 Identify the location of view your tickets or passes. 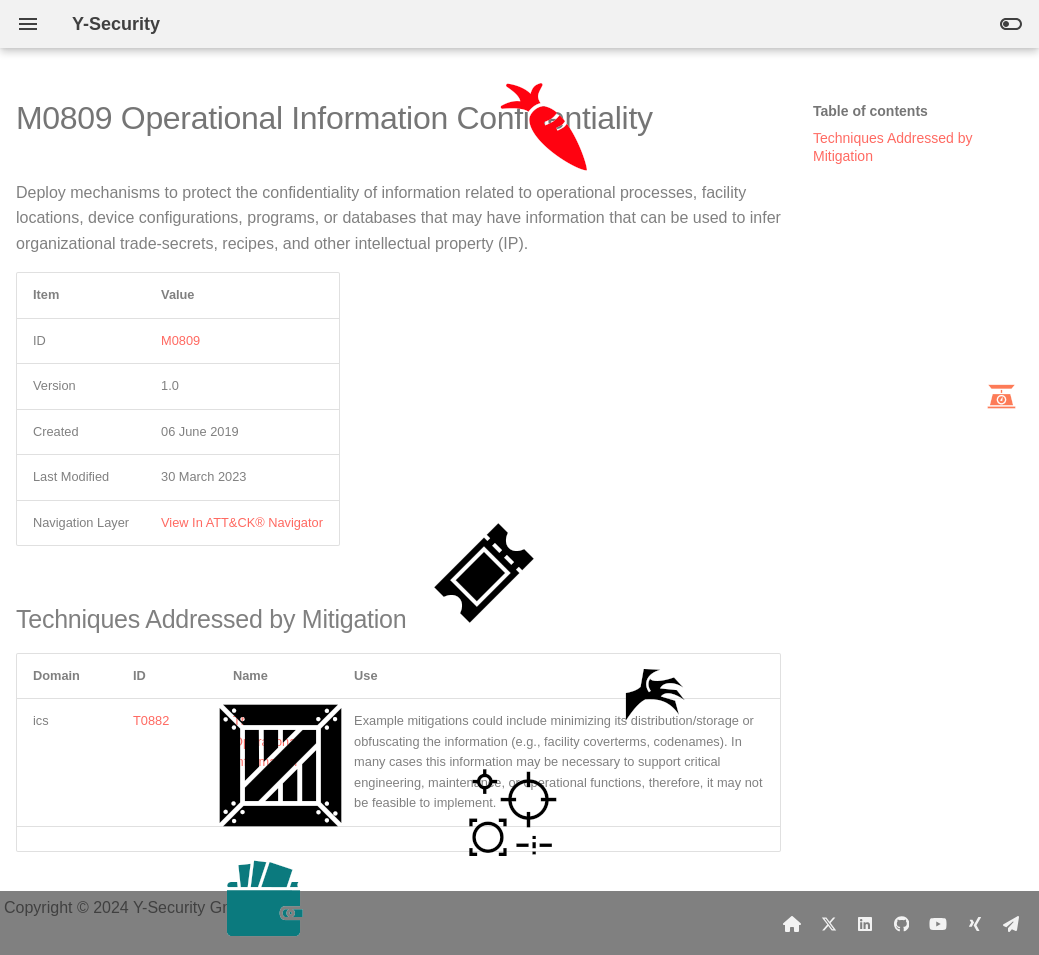
(484, 573).